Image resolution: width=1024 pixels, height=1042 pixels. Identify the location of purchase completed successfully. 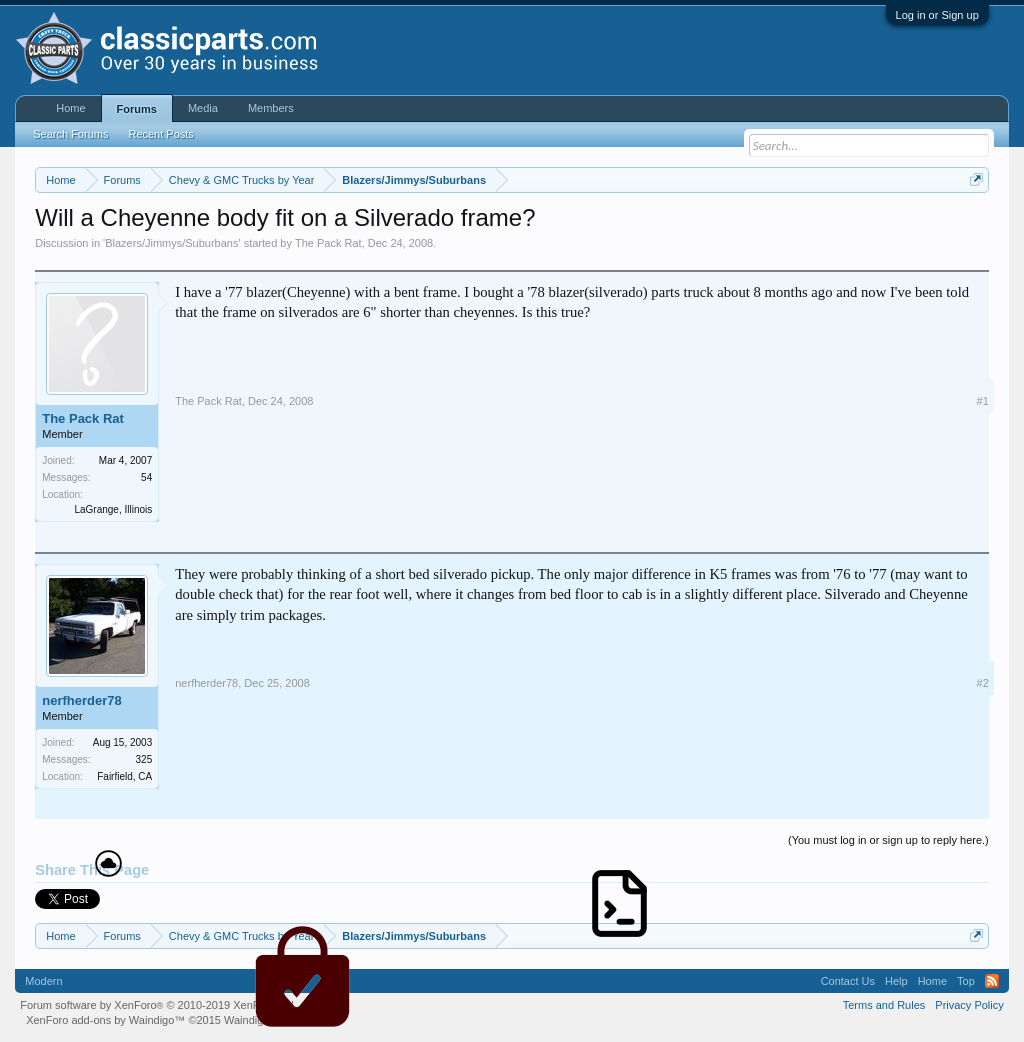
(302, 976).